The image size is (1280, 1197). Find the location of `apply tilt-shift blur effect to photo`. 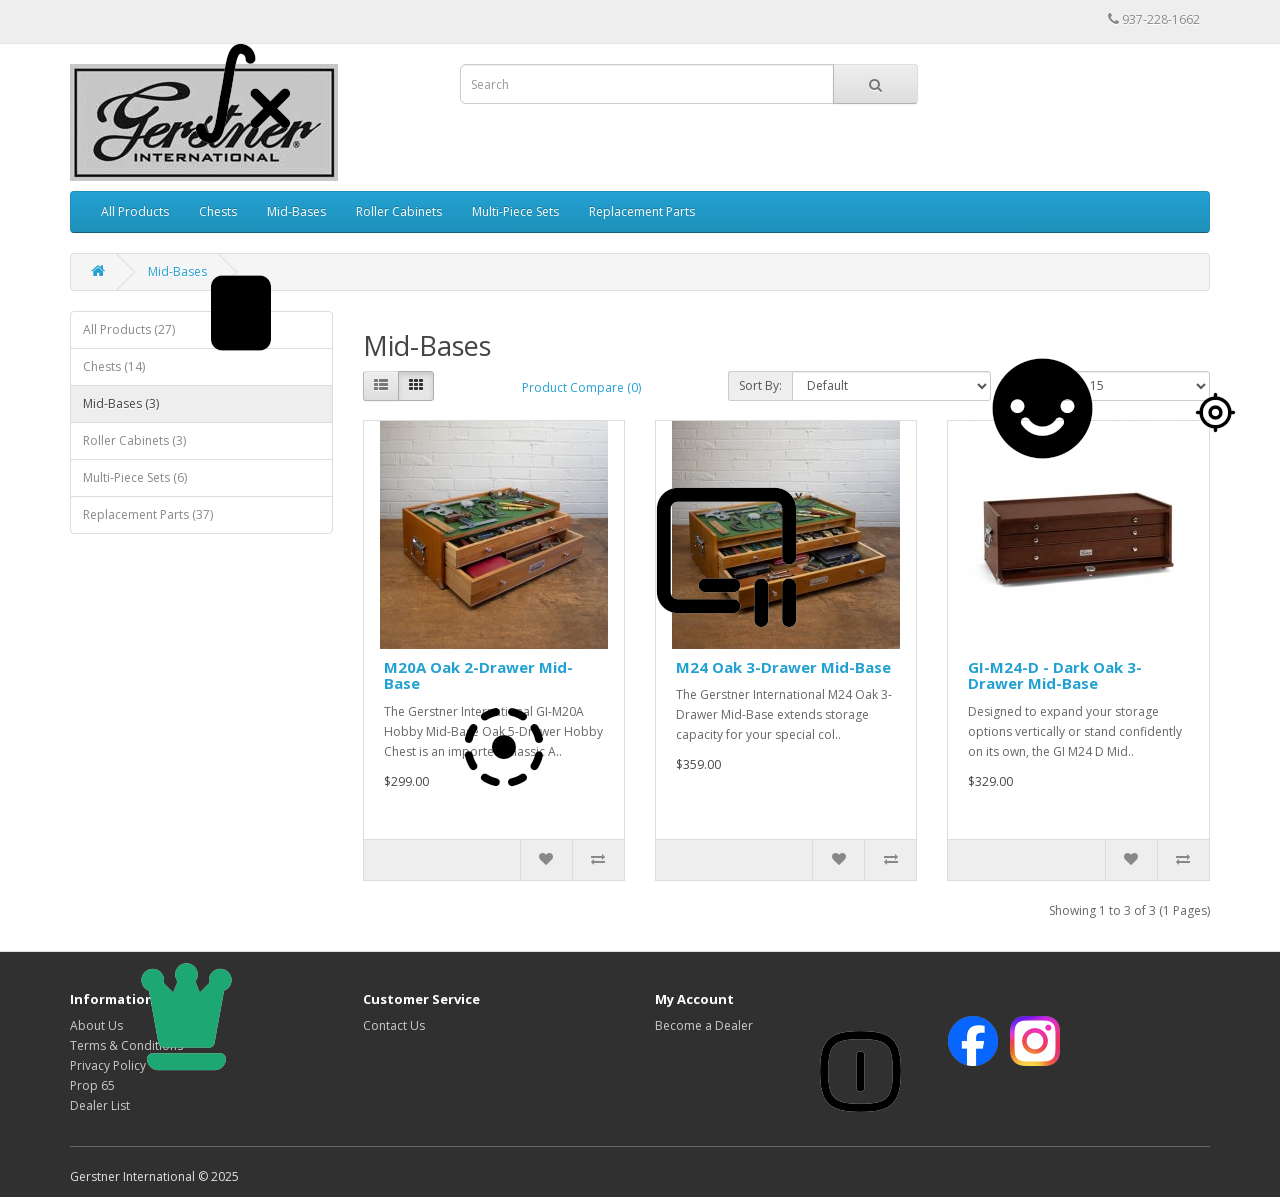

apply tilt-shift blur effect to photo is located at coordinates (504, 747).